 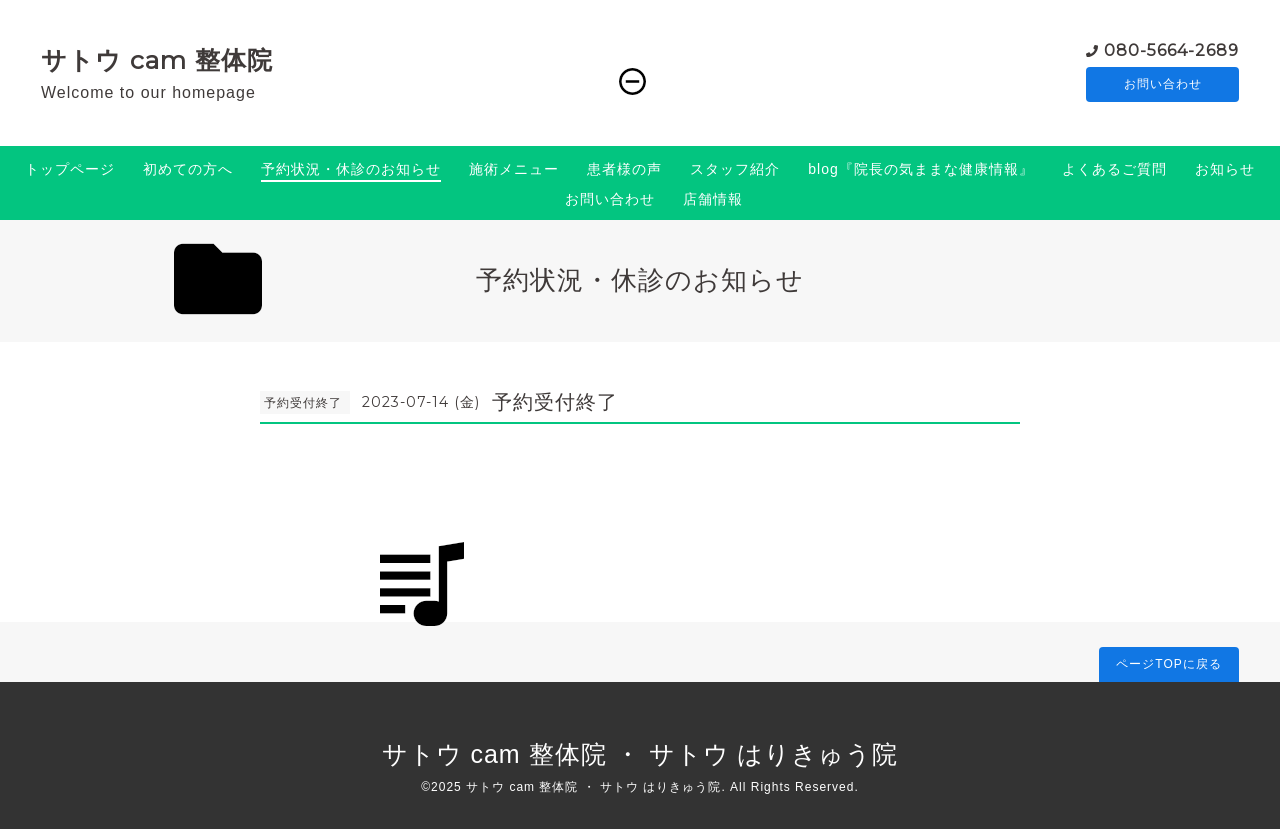 What do you see at coordinates (218, 279) in the screenshot?
I see `open file folder` at bounding box center [218, 279].